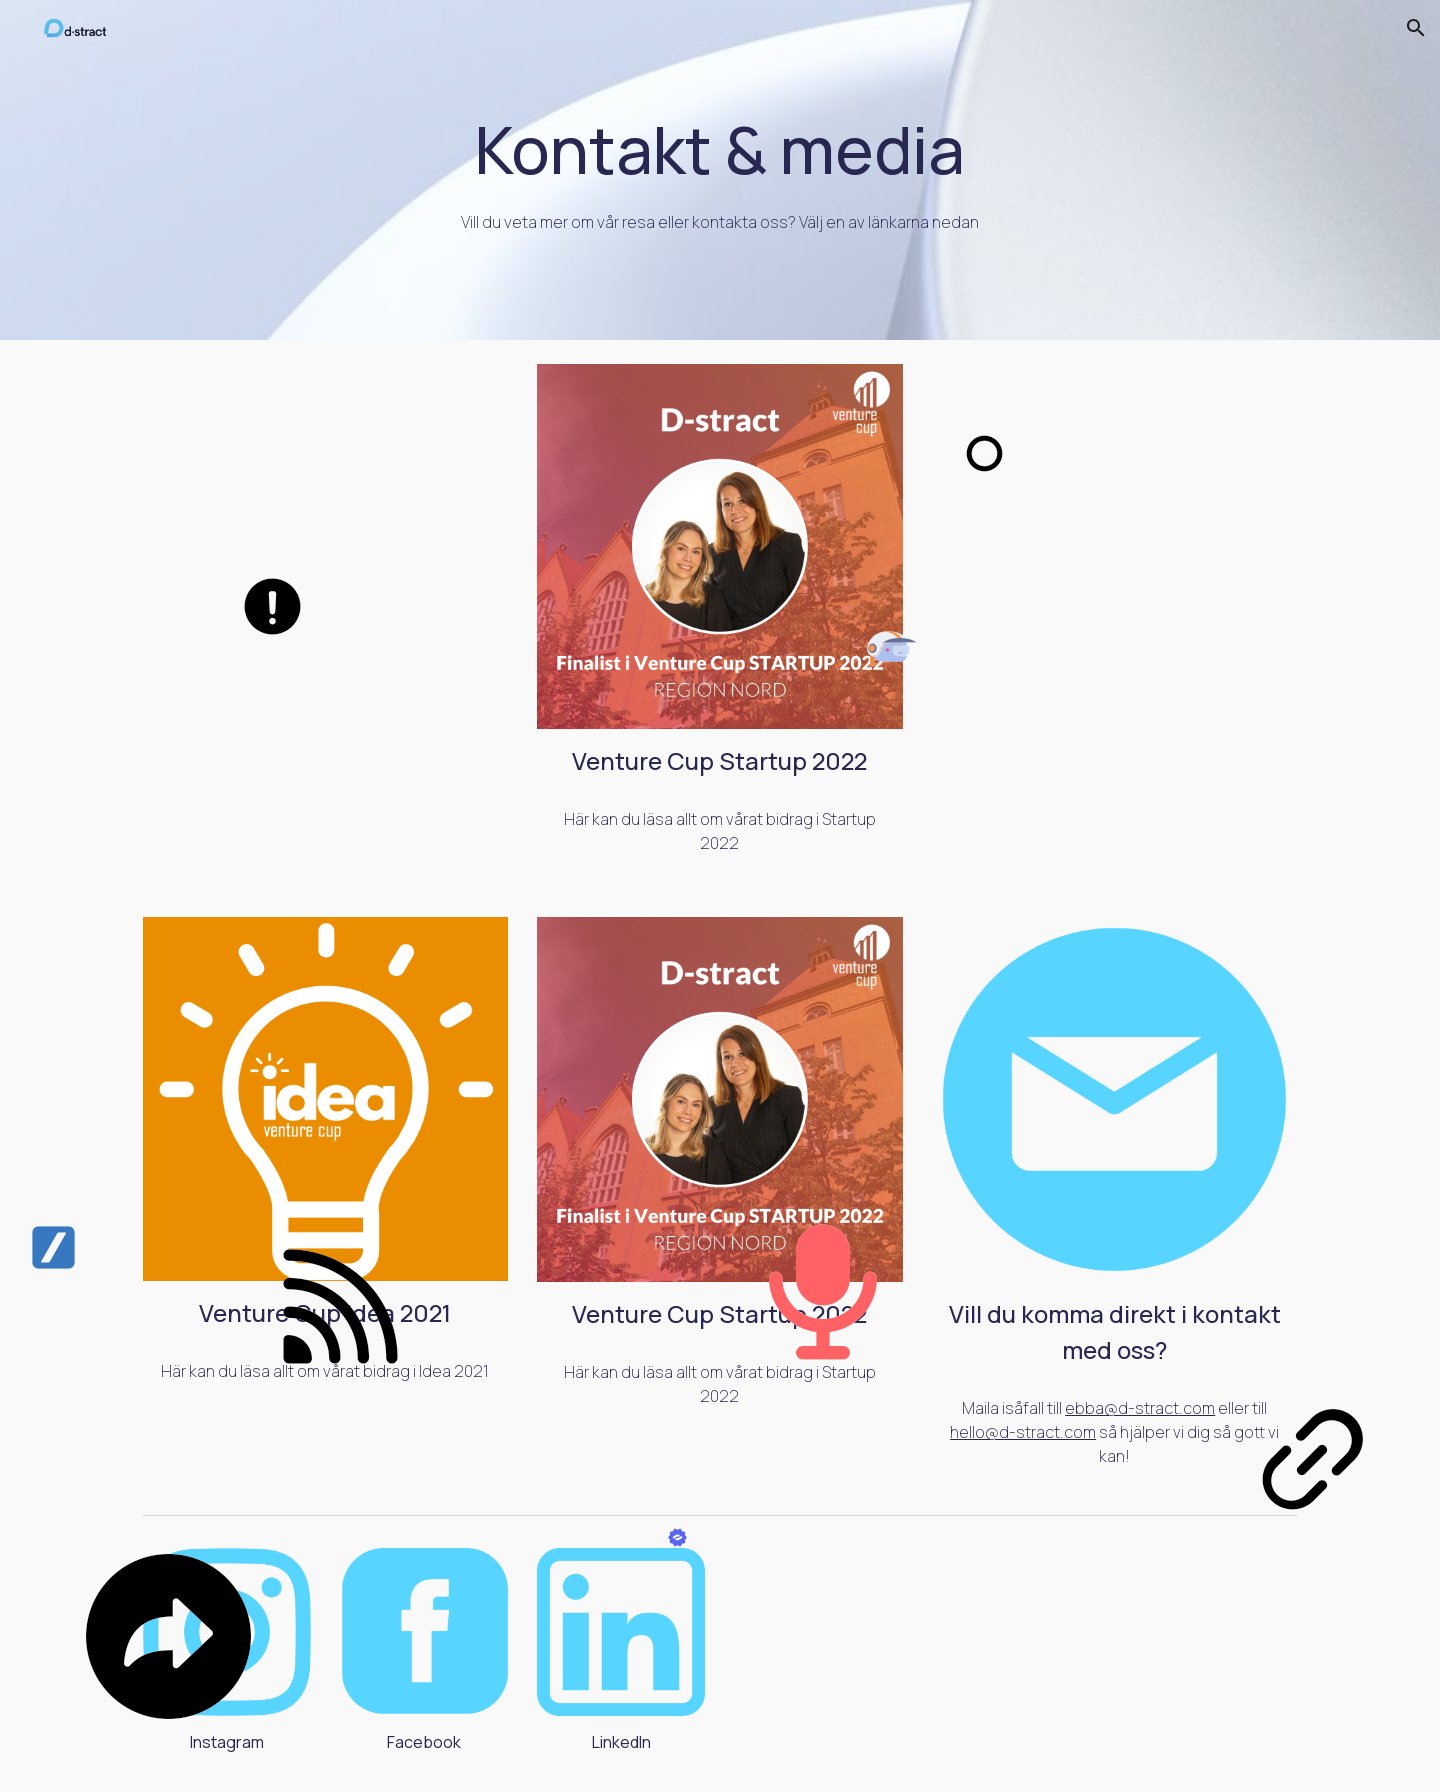  I want to click on represents an empty or unselected state, so click(984, 453).